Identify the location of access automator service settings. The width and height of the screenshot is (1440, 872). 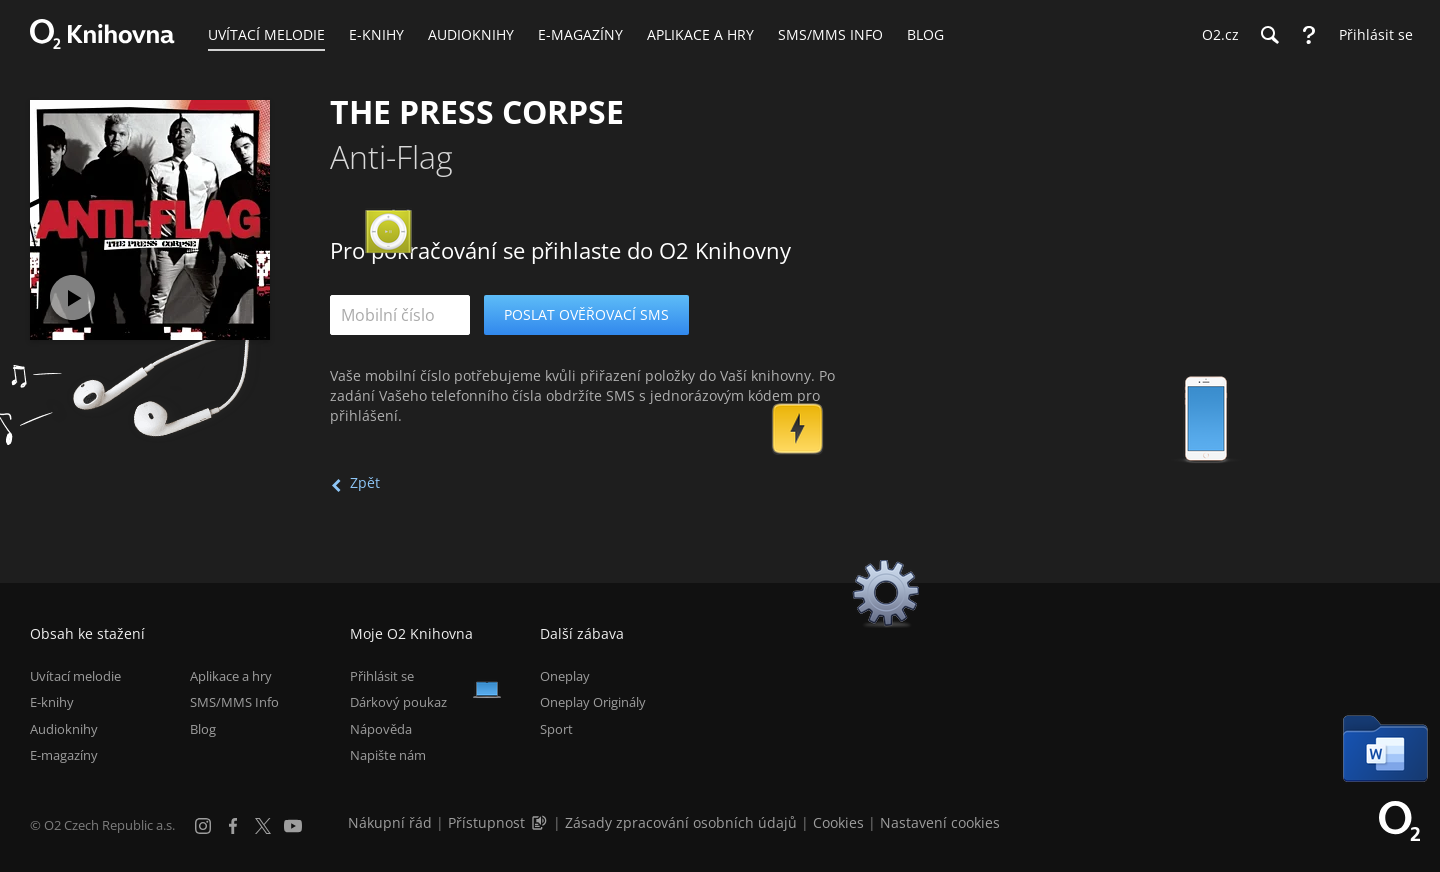
(885, 594).